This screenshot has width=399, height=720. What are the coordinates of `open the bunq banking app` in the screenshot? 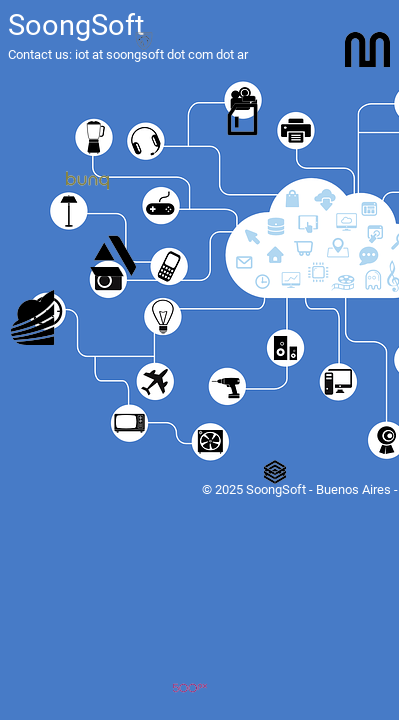 It's located at (87, 180).